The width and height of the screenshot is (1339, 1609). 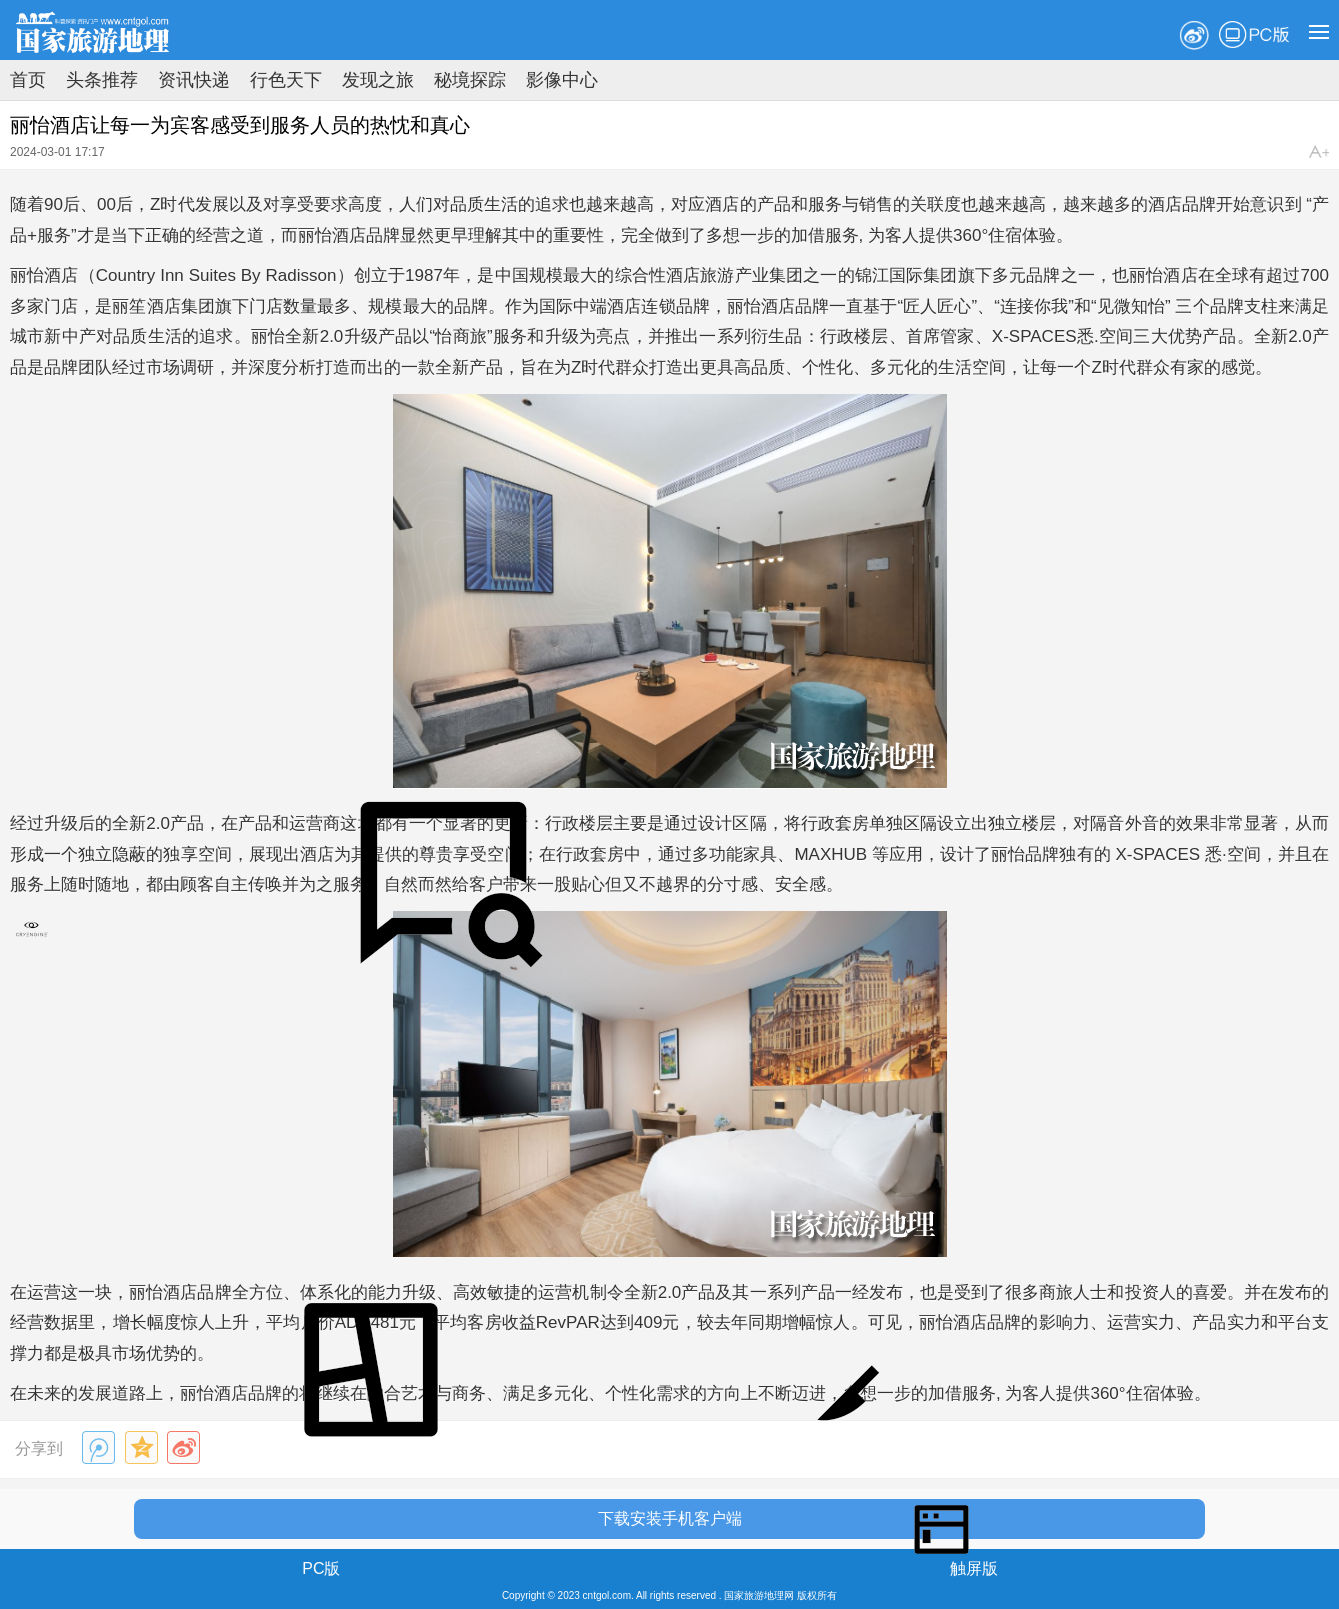 I want to click on search through chat messages, so click(x=443, y=876).